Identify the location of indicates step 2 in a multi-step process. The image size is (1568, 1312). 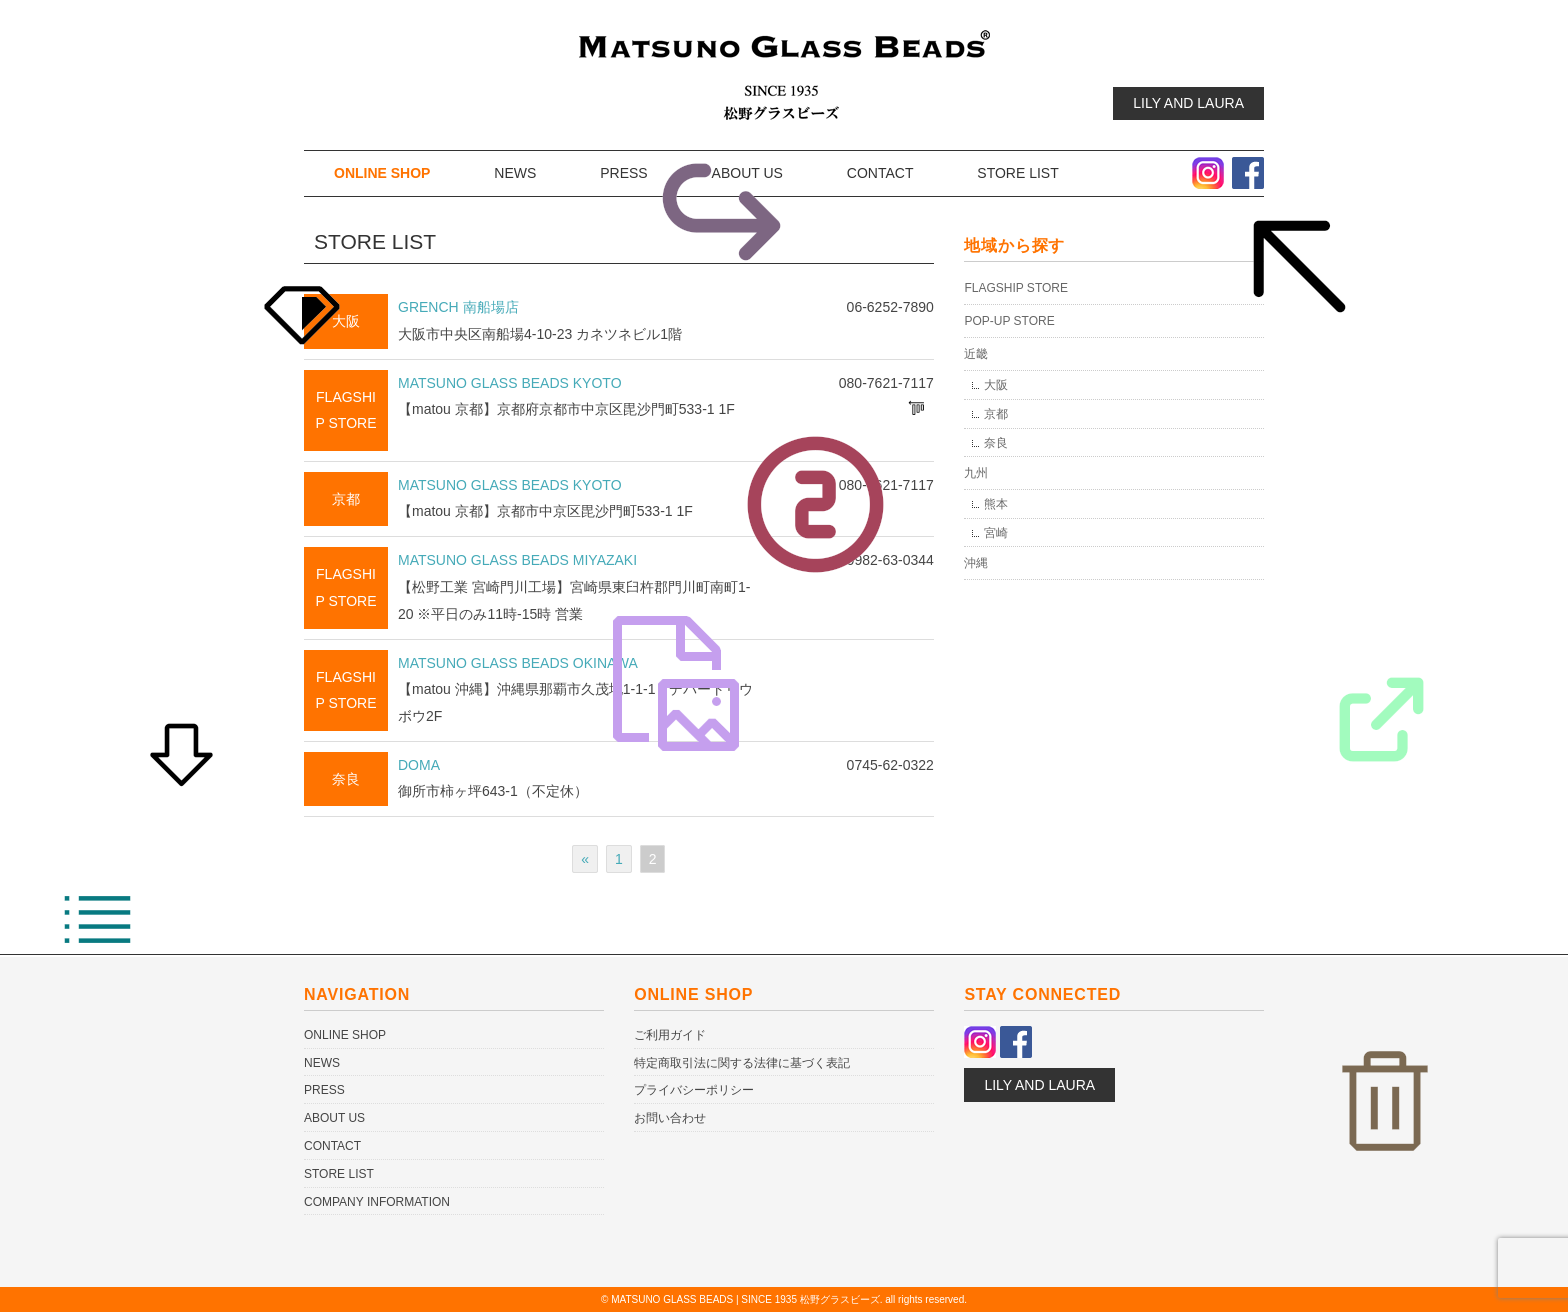
(815, 504).